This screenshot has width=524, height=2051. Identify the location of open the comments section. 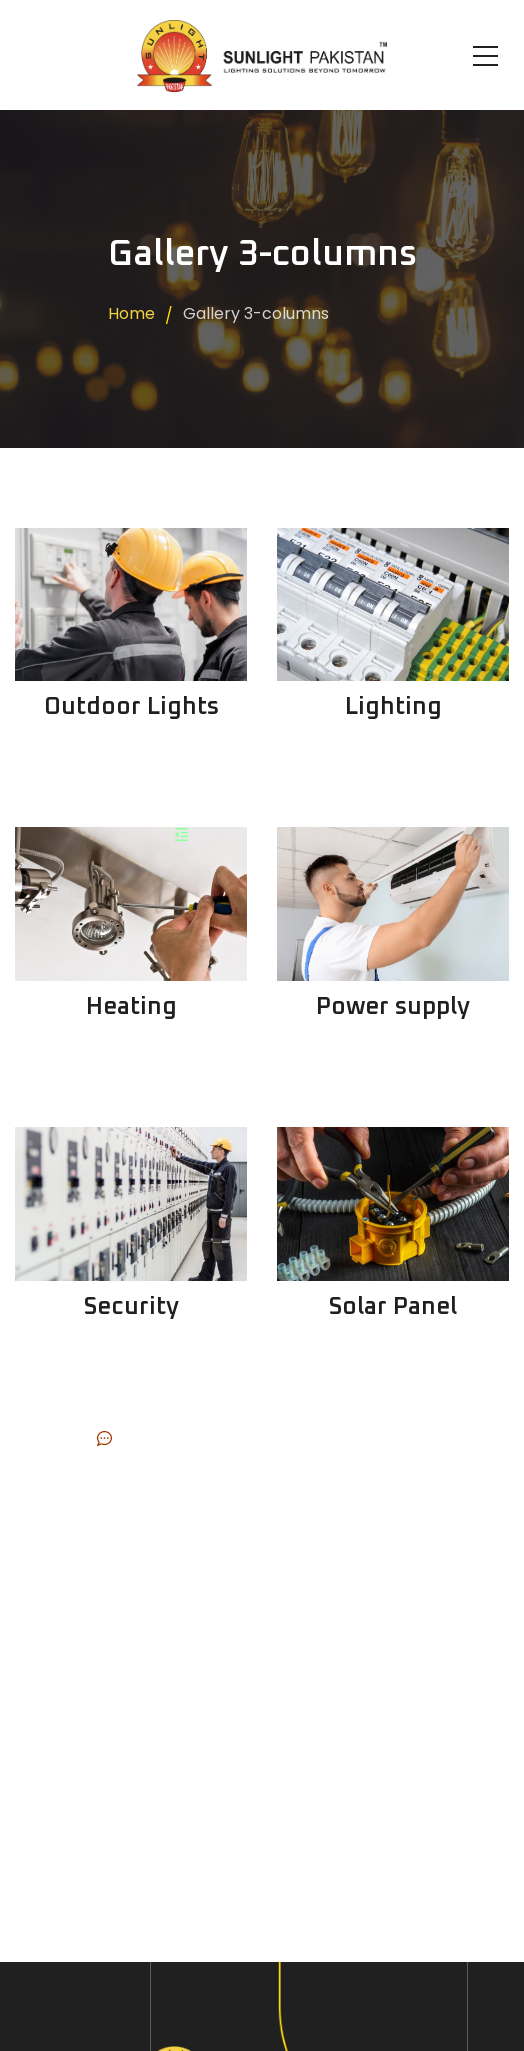
(104, 1438).